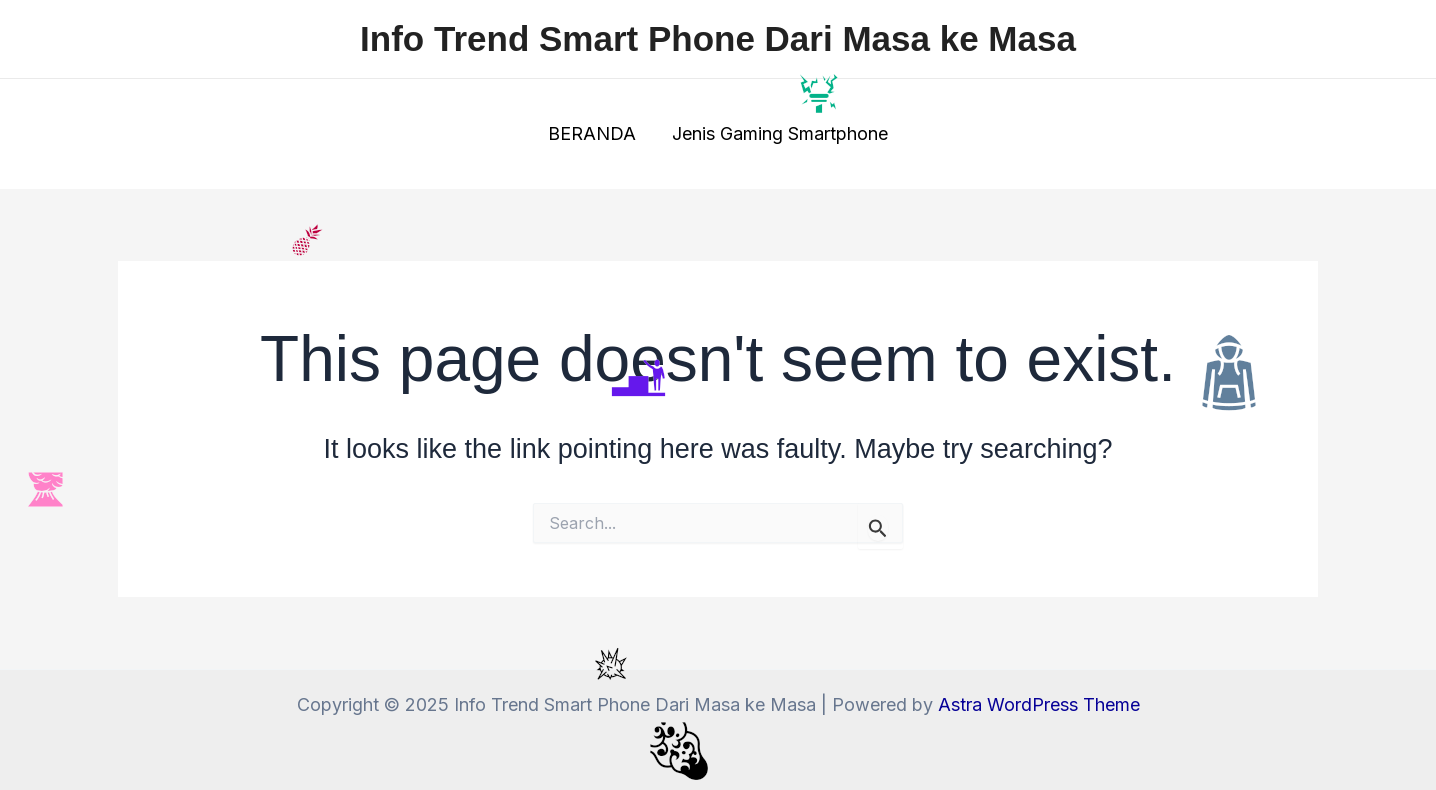  Describe the element at coordinates (45, 489) in the screenshot. I see `indicates volcanic activity or geological hazard` at that location.